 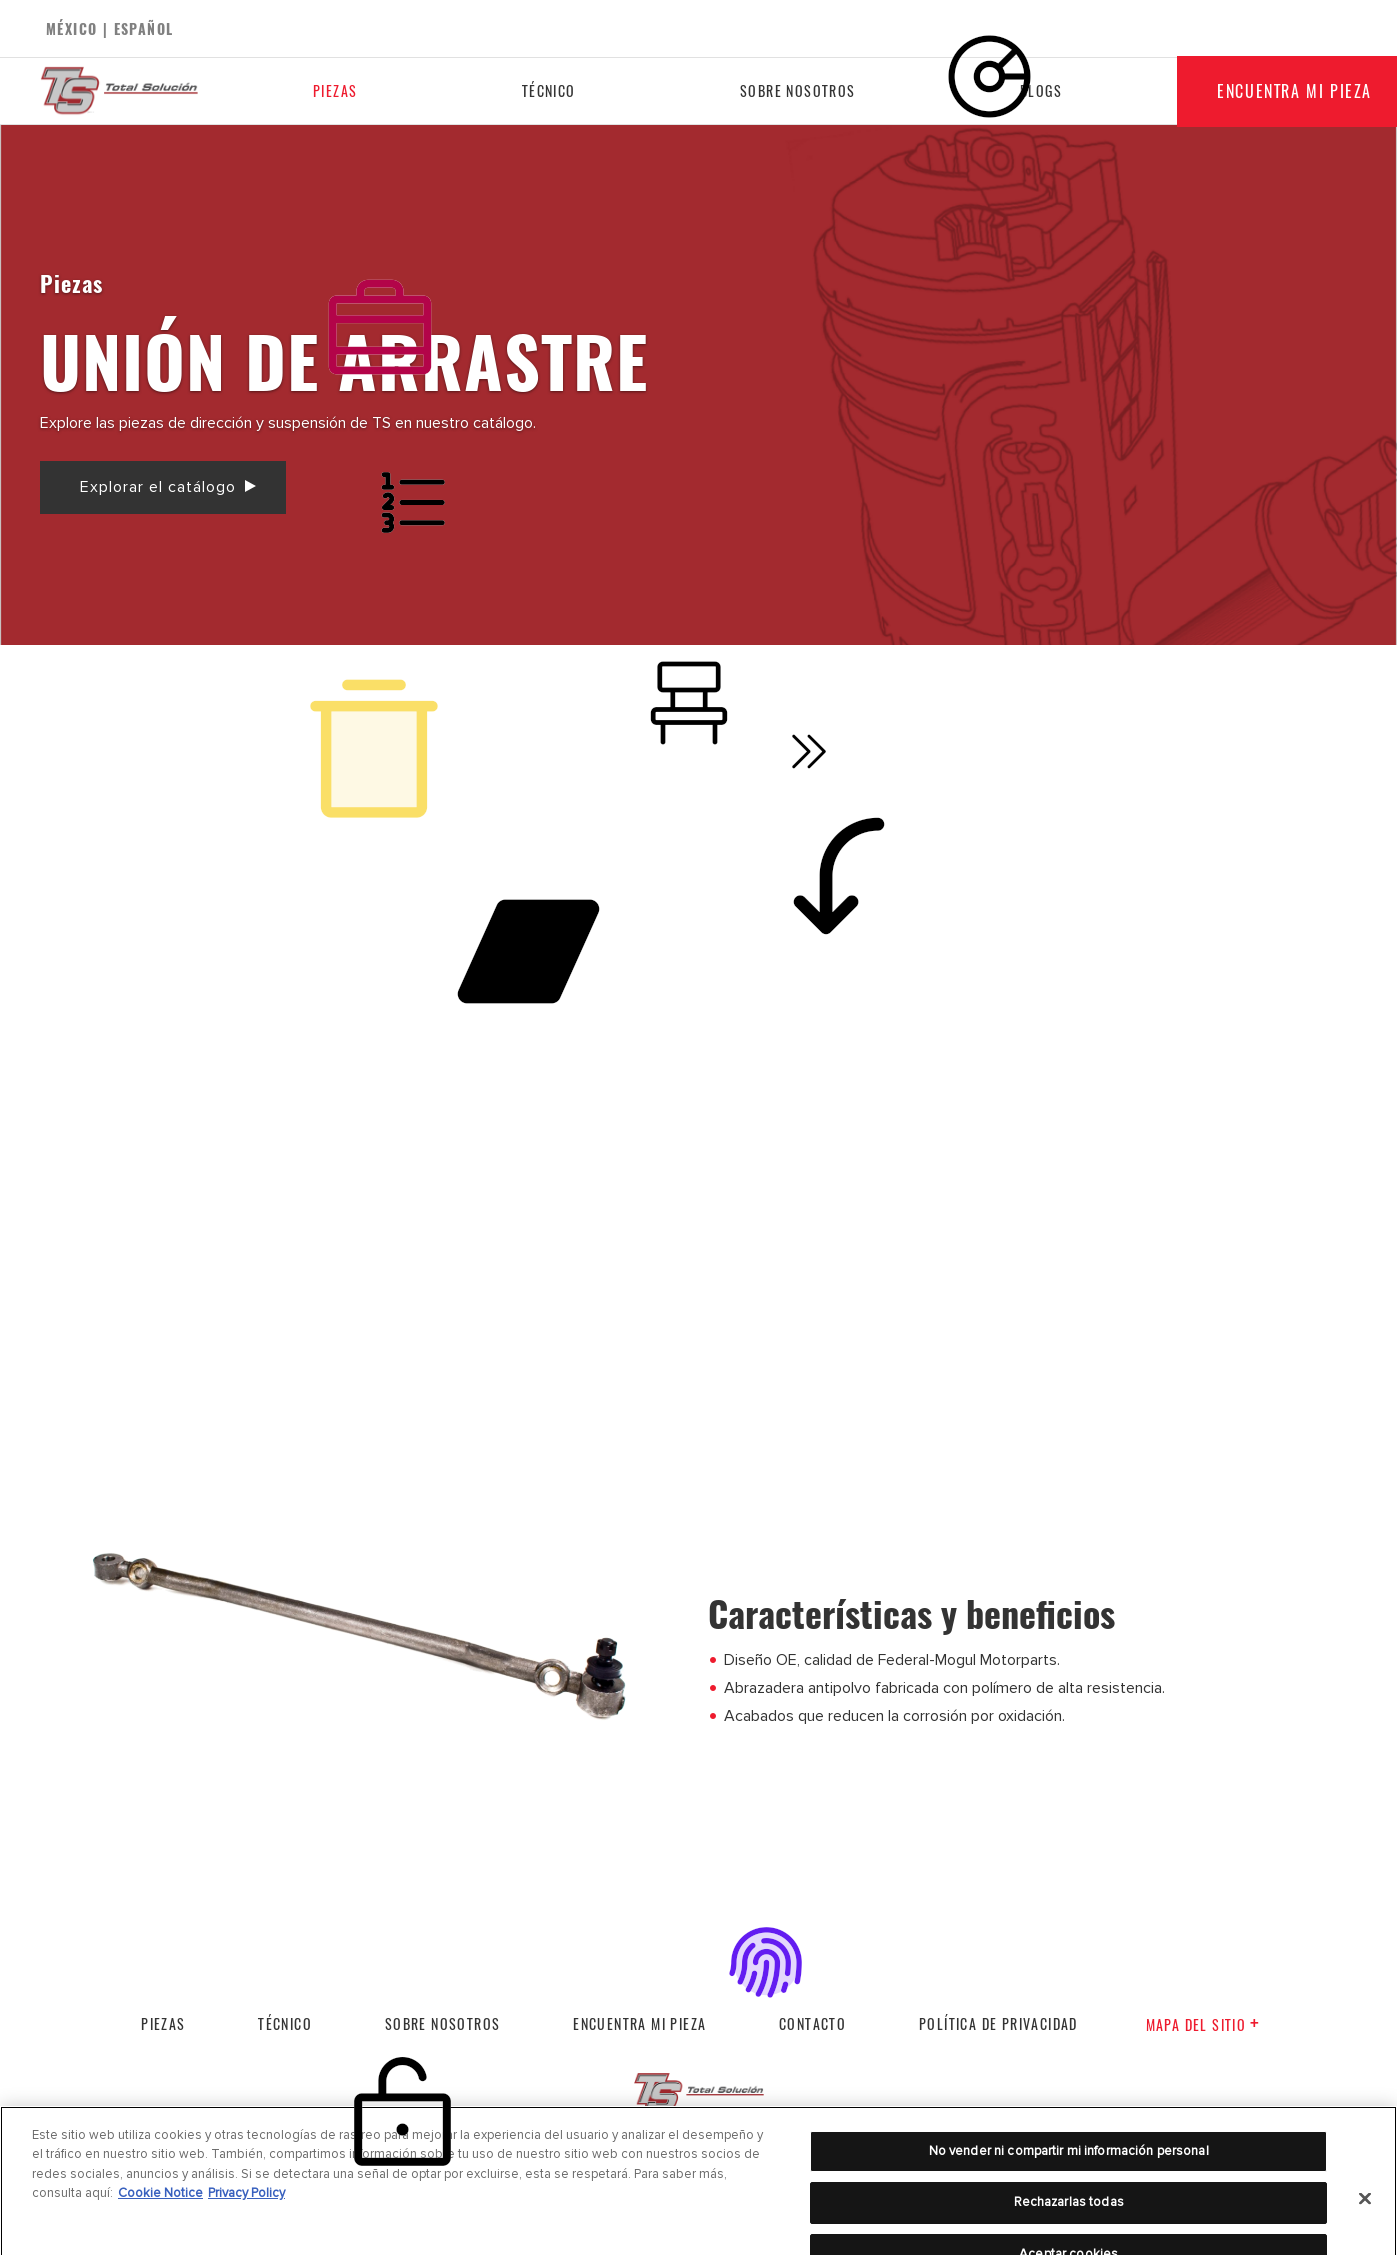 I want to click on delete selected item, so click(x=374, y=754).